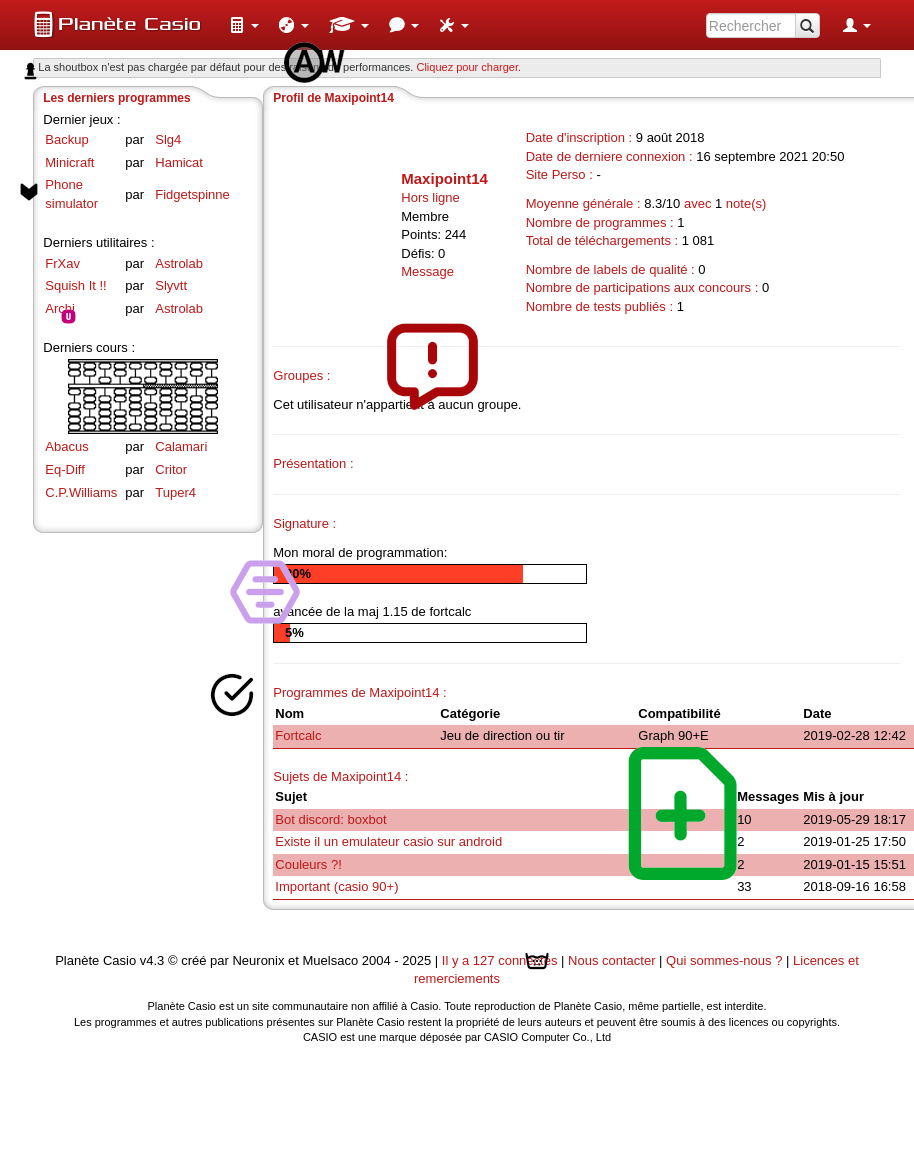 Image resolution: width=914 pixels, height=1160 pixels. I want to click on add a new file, so click(678, 813).